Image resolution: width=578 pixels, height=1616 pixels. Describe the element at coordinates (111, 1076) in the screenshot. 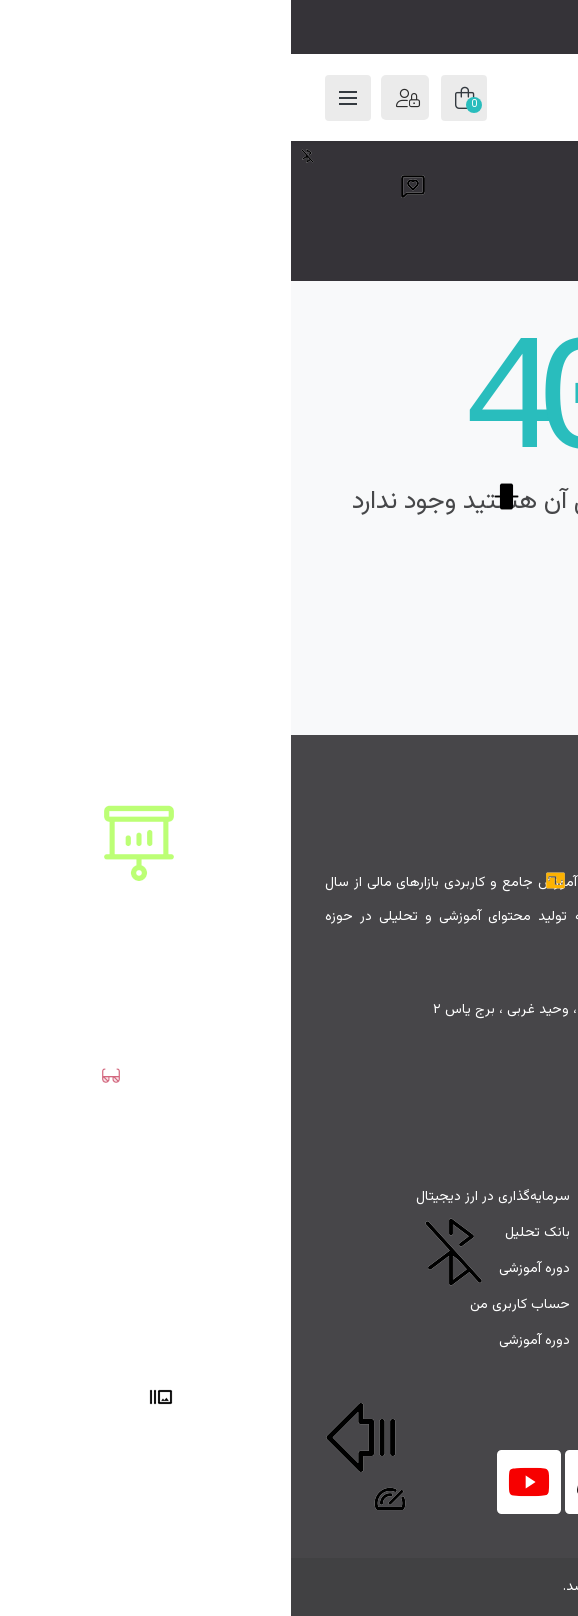

I see `toggle summer or vacation mode` at that location.